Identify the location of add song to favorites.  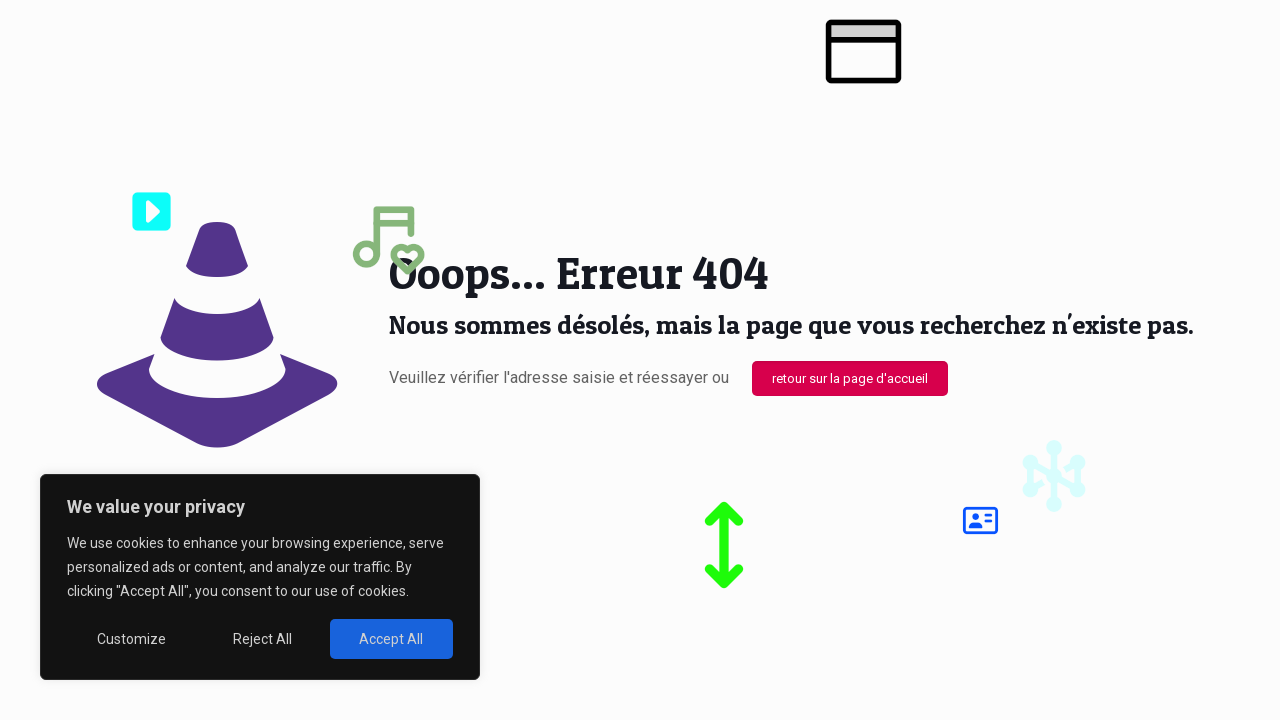
(387, 237).